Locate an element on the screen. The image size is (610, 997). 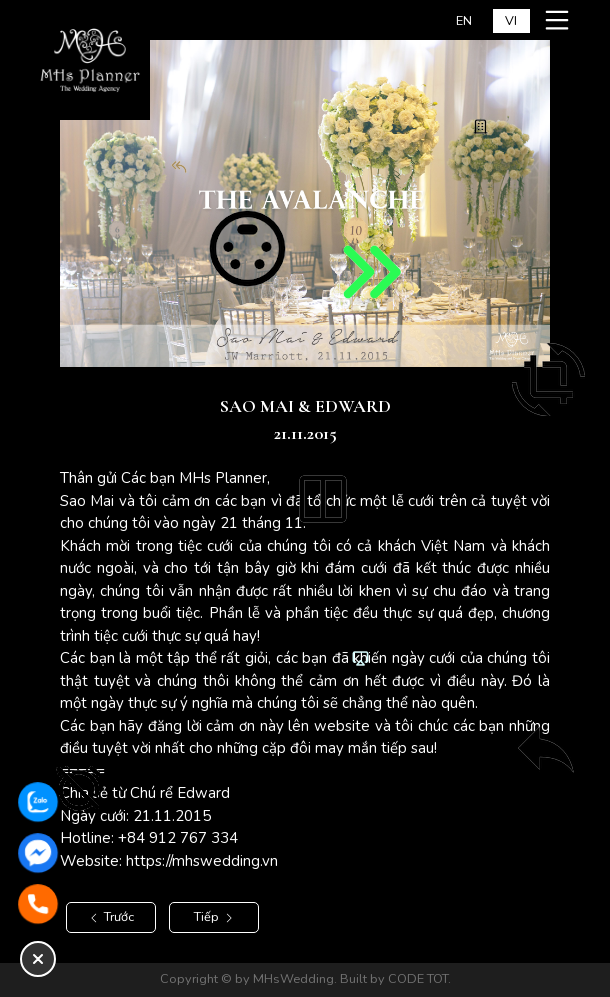
disable or turn off alarm is located at coordinates (79, 788).